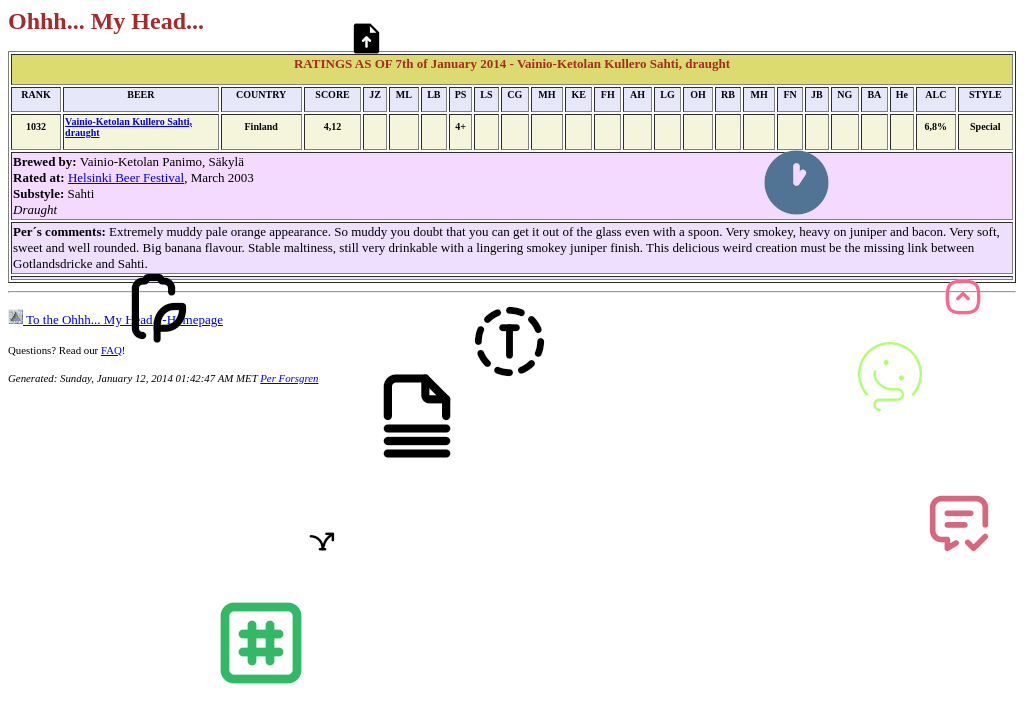 The height and width of the screenshot is (720, 1024). Describe the element at coordinates (261, 643) in the screenshot. I see `view grid or pattern layout options` at that location.